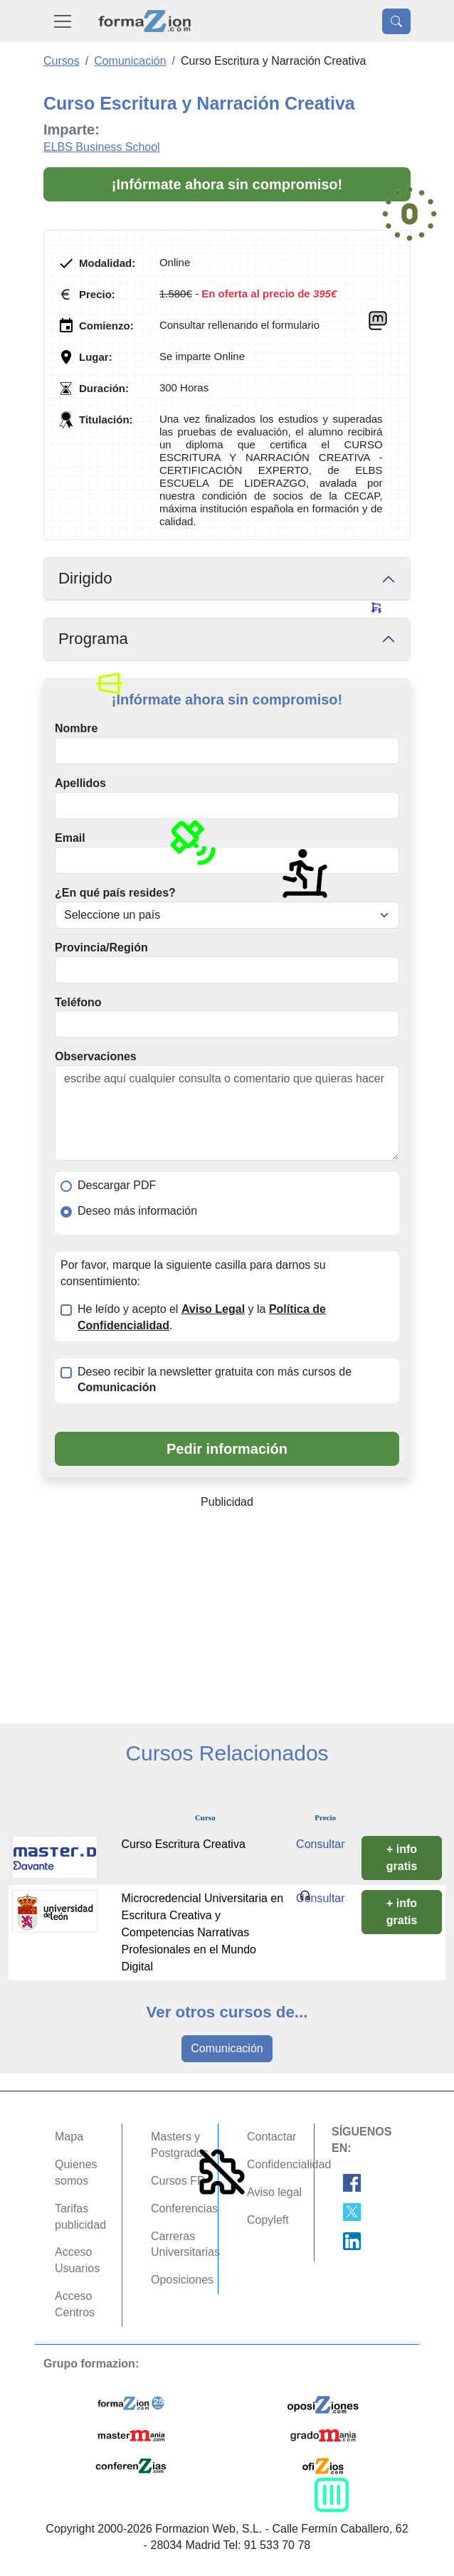 Image resolution: width=454 pixels, height=2576 pixels. I want to click on access fitness or workout tracking features, so click(305, 873).